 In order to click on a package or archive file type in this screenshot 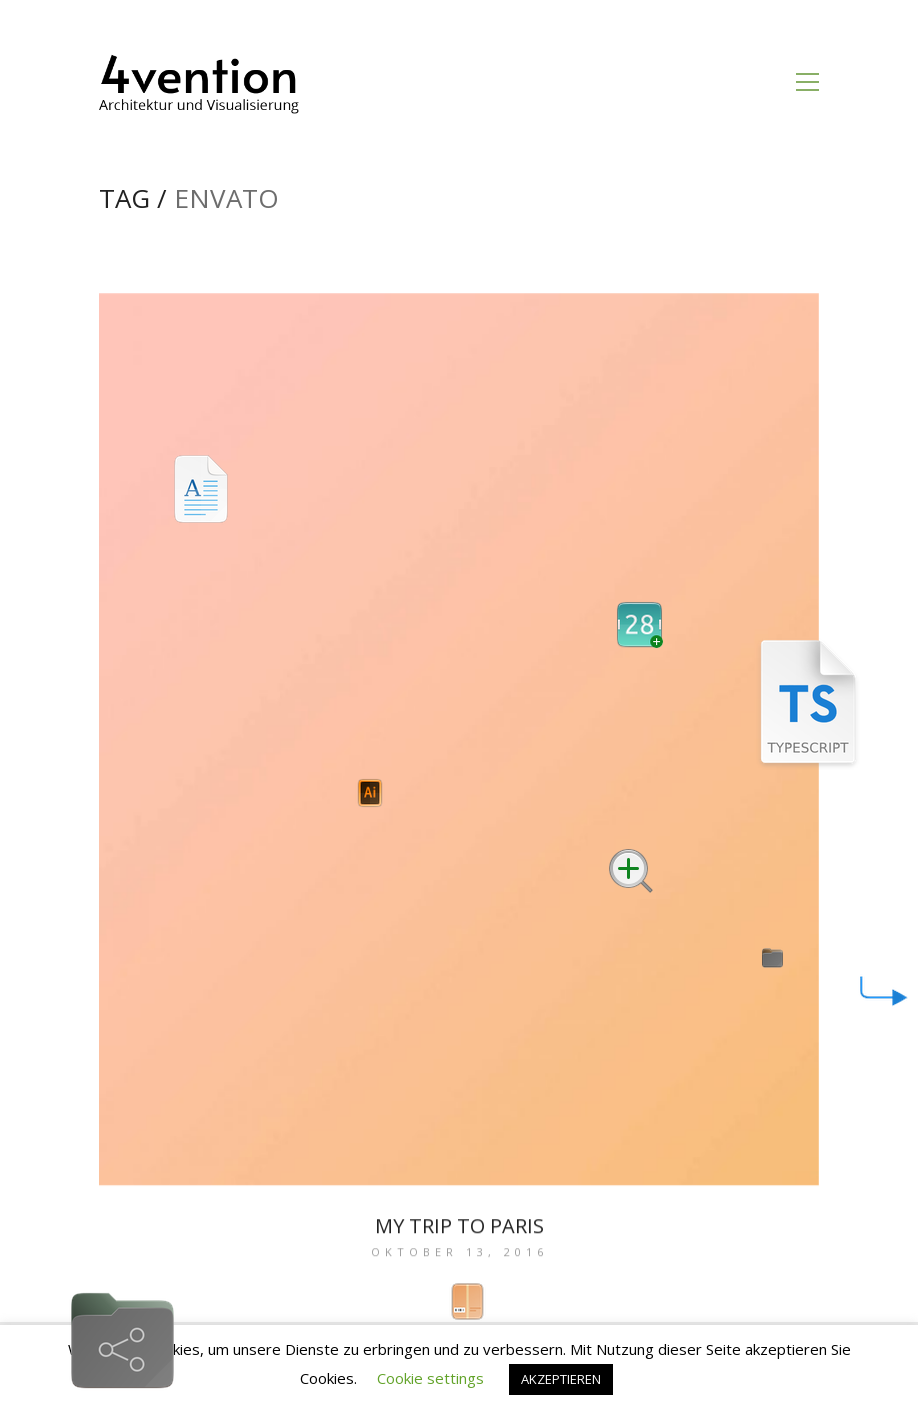, I will do `click(467, 1301)`.